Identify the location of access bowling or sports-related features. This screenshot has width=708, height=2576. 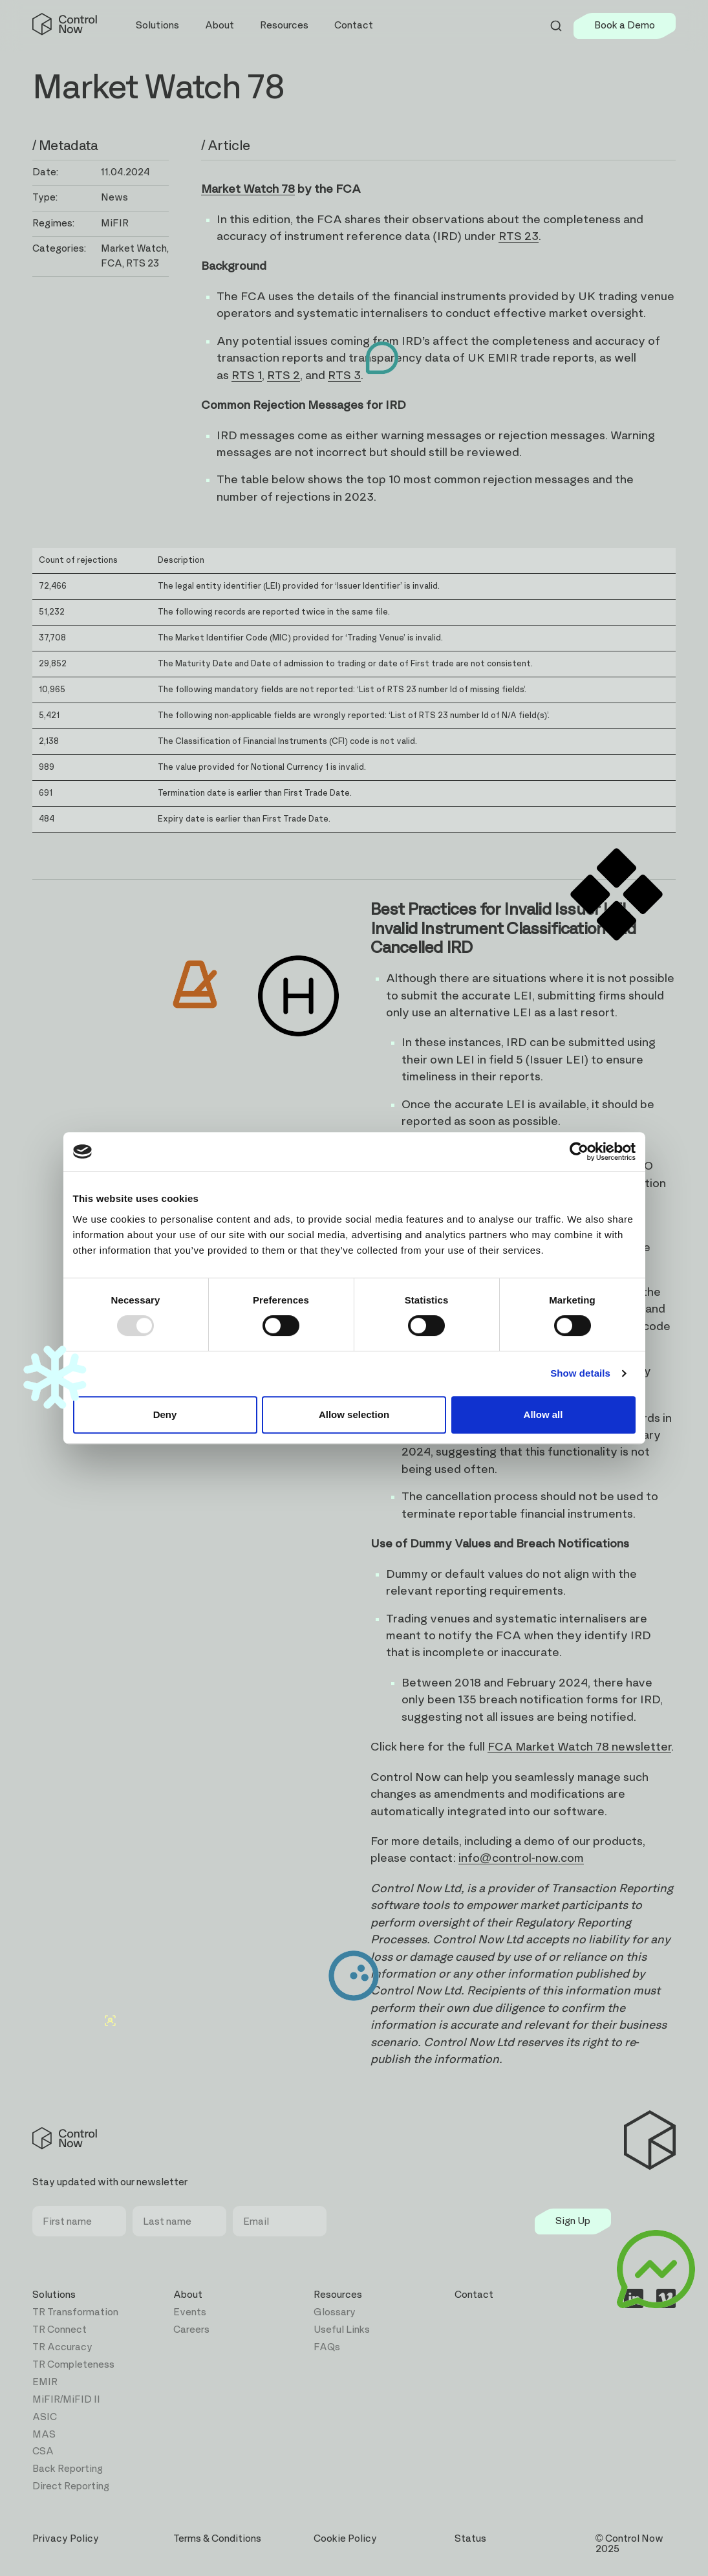
(354, 1976).